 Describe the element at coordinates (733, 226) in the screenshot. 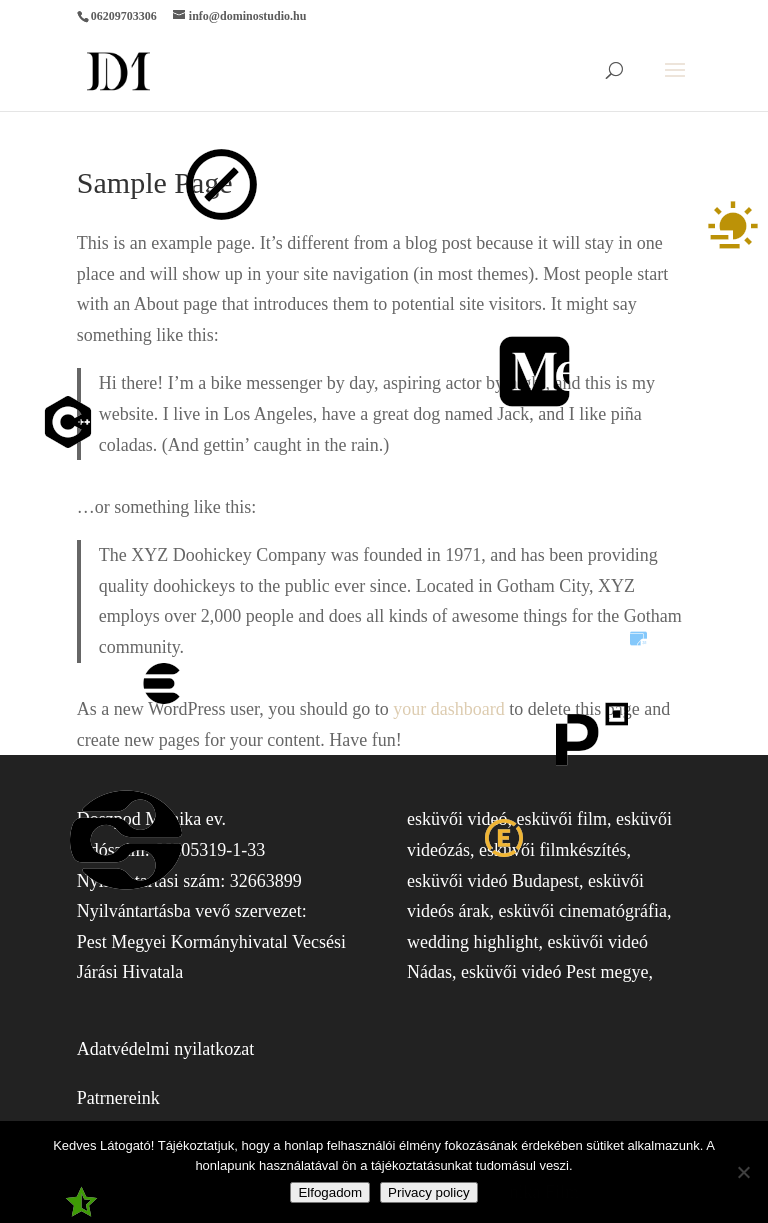

I see `indicates foggy or hazy weather conditions` at that location.